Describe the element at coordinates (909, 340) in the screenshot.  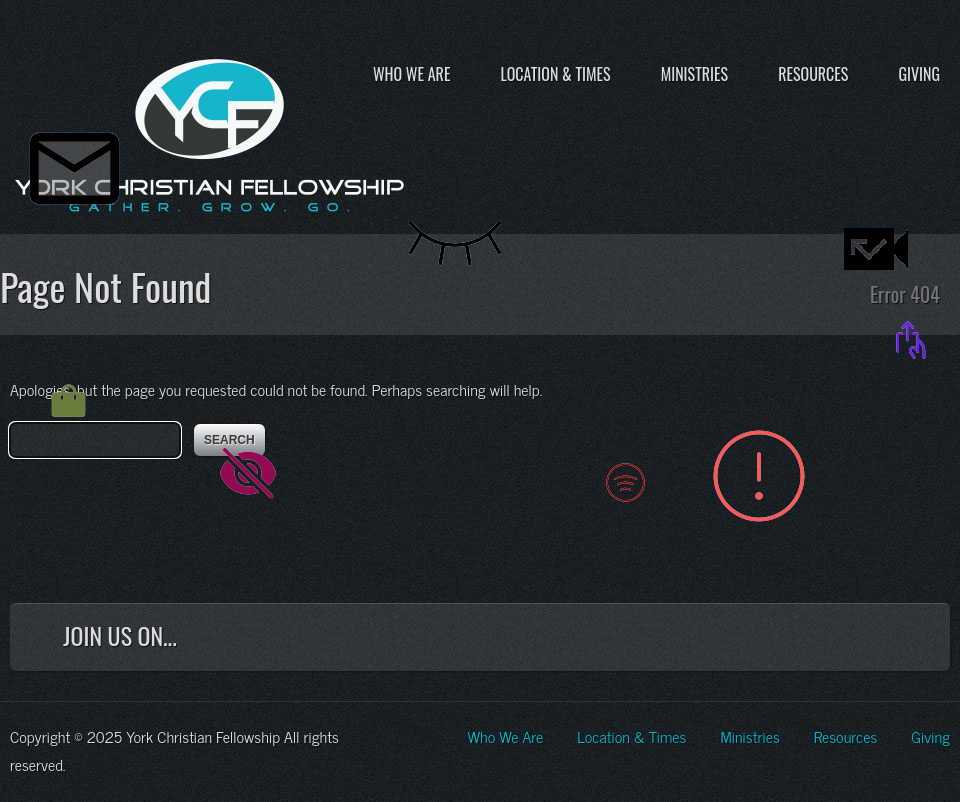
I see `deposit or add funds to account` at that location.